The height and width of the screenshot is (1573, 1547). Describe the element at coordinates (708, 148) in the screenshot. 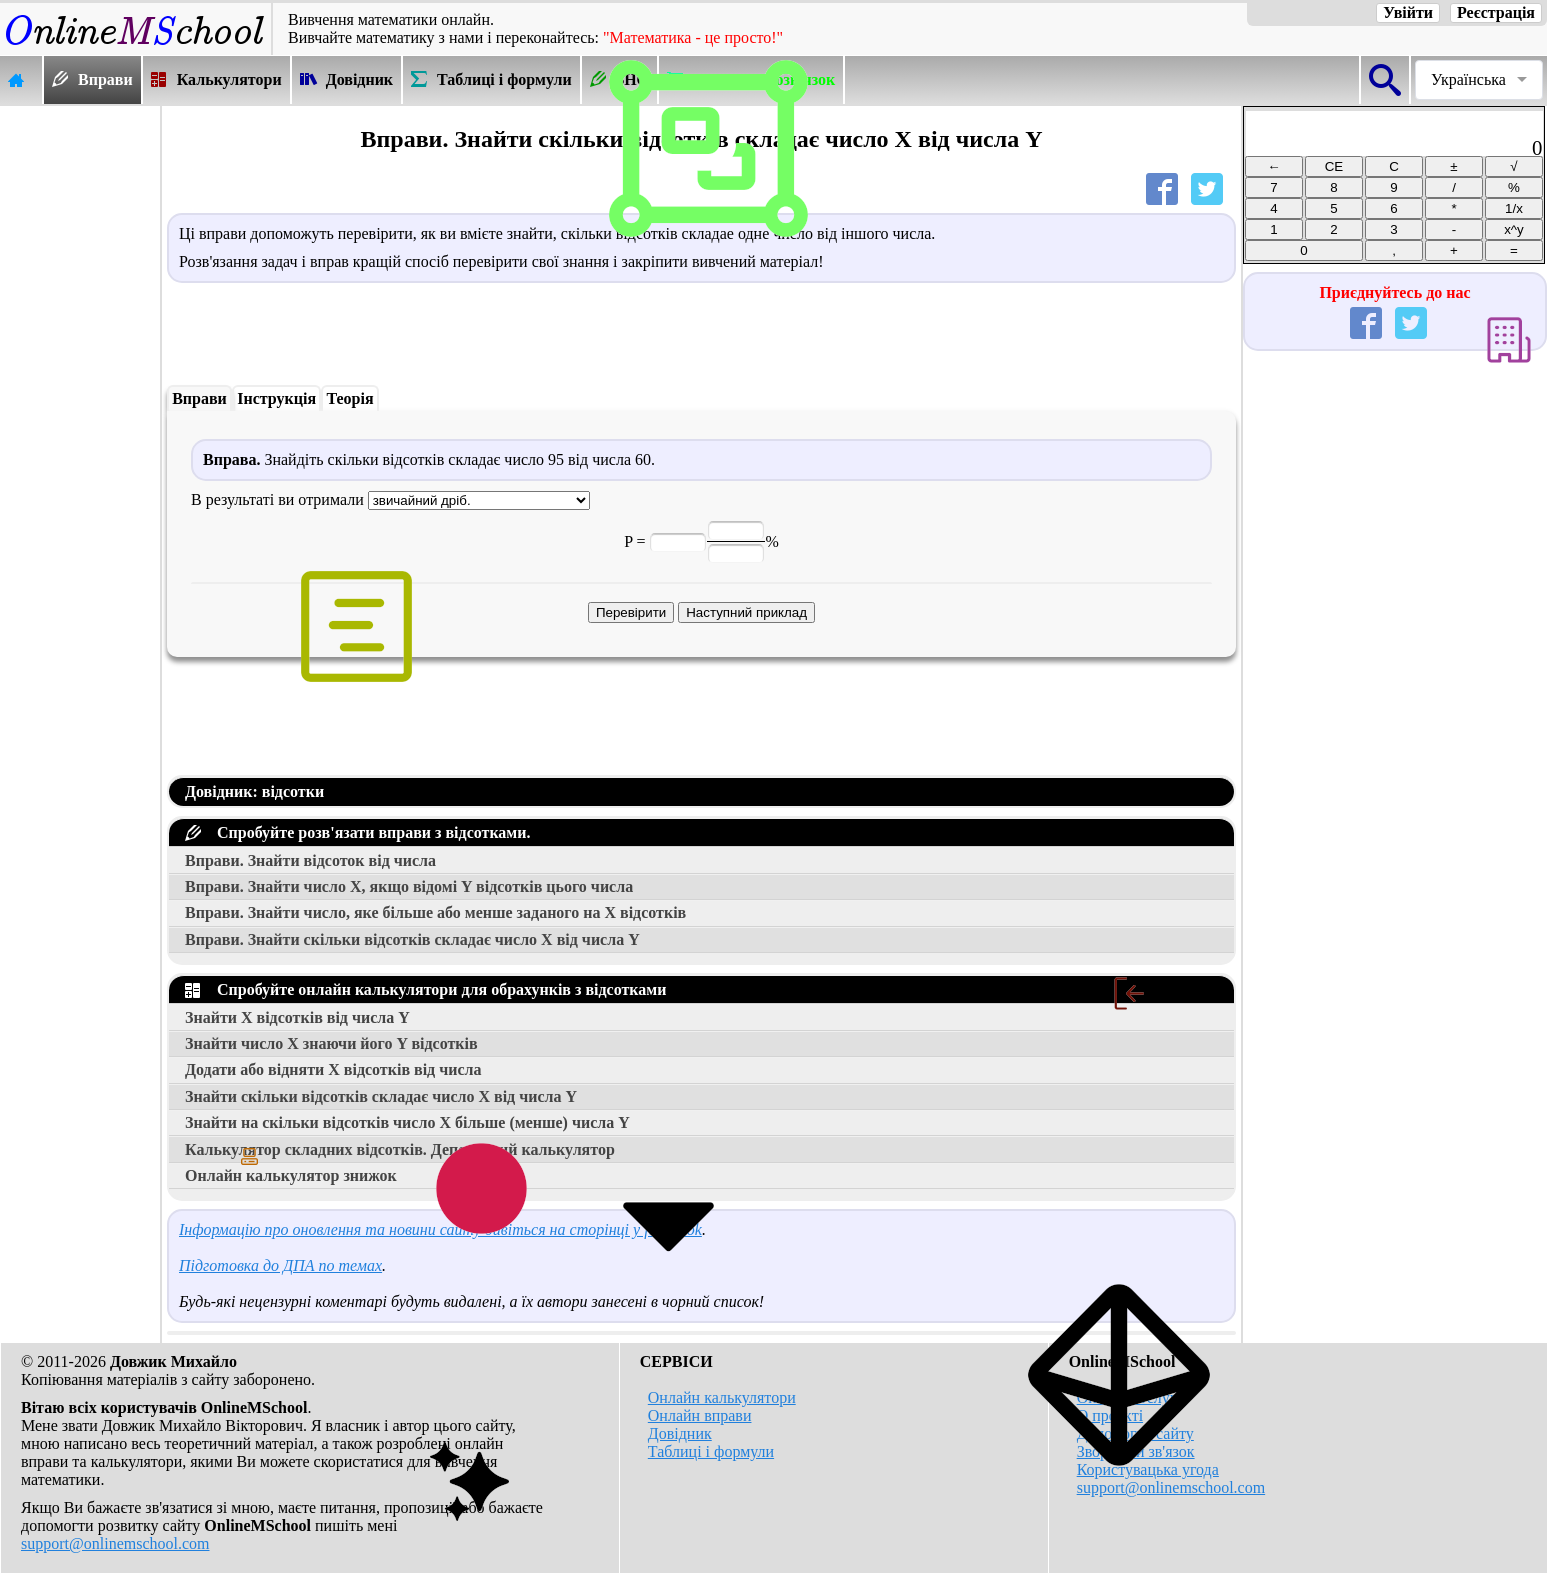

I see `group selected objects together` at that location.